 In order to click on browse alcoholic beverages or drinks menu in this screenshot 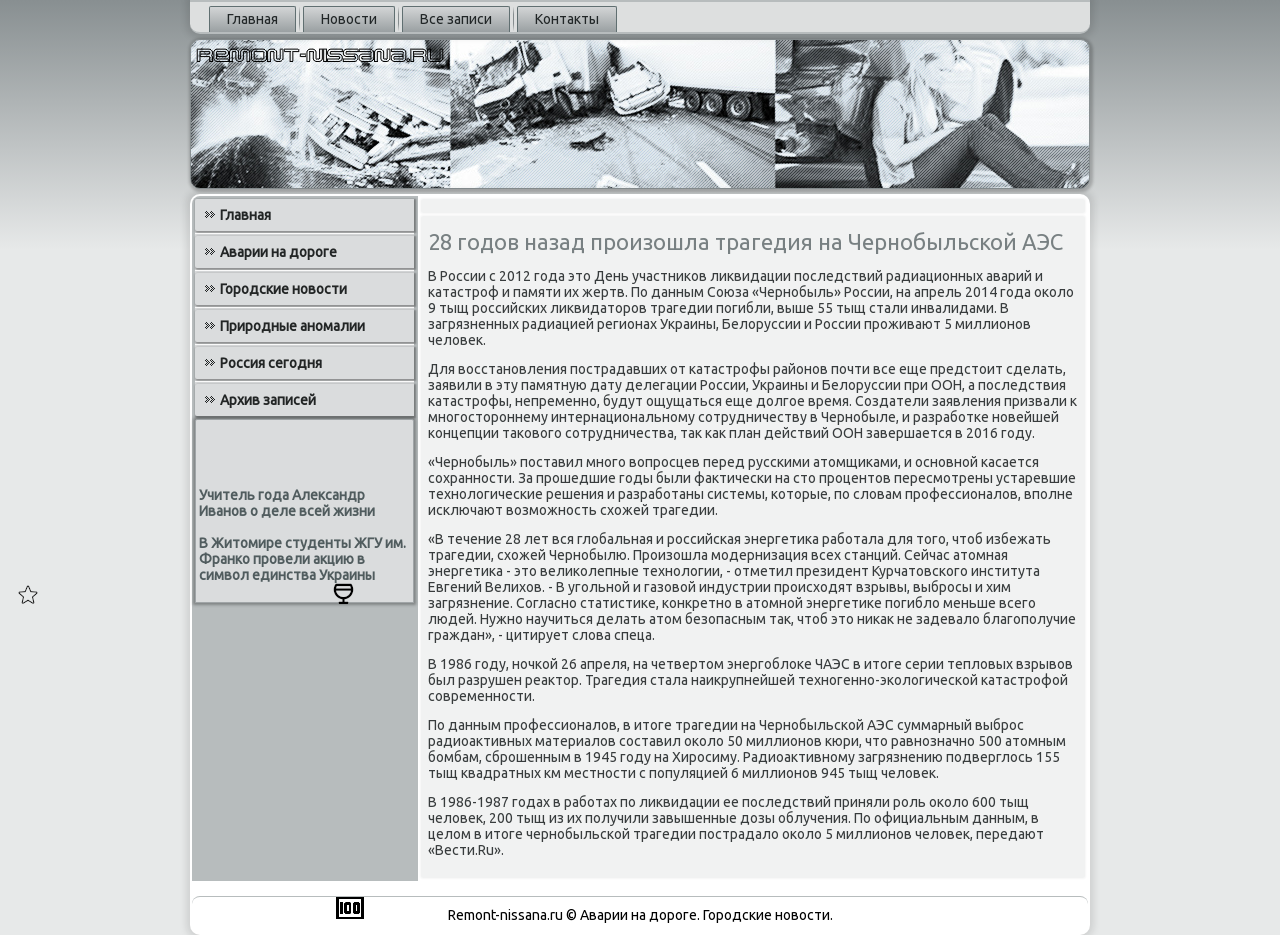, I will do `click(343, 593)`.